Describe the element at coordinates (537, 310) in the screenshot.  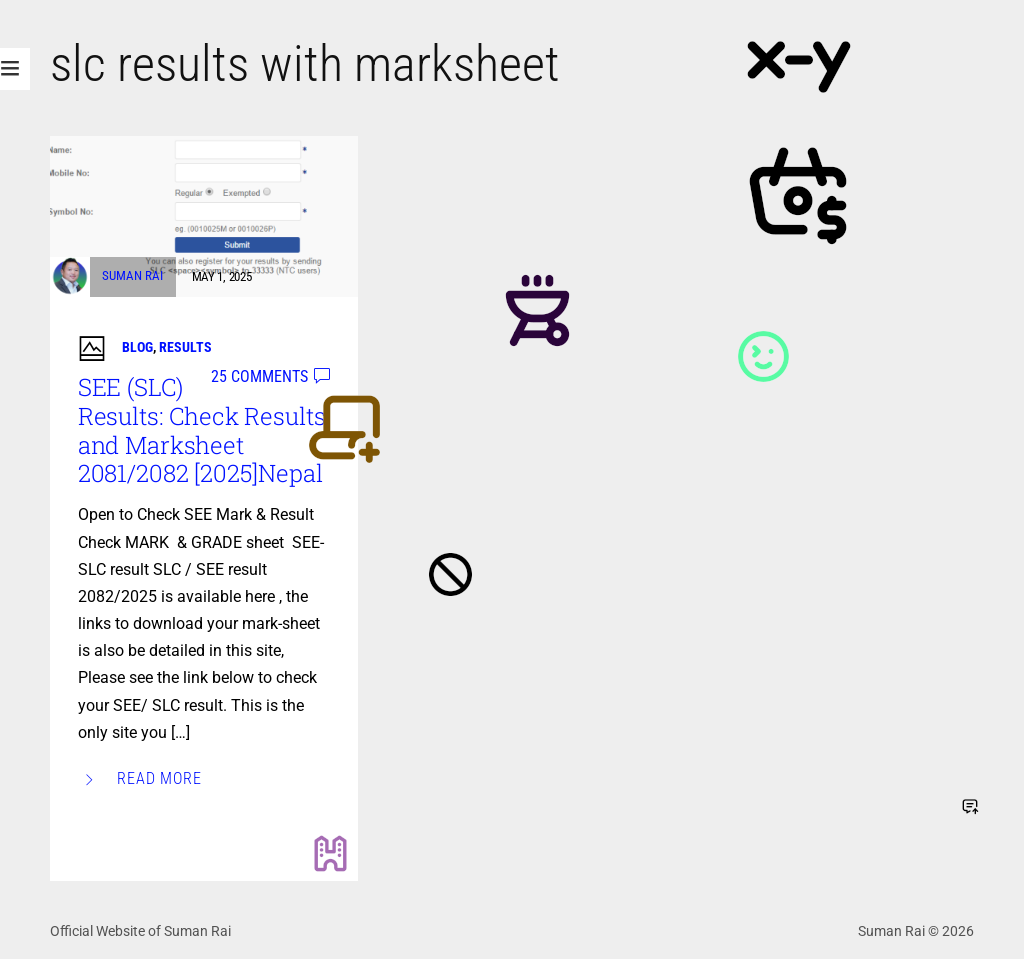
I see `access grill or barbecue settings` at that location.